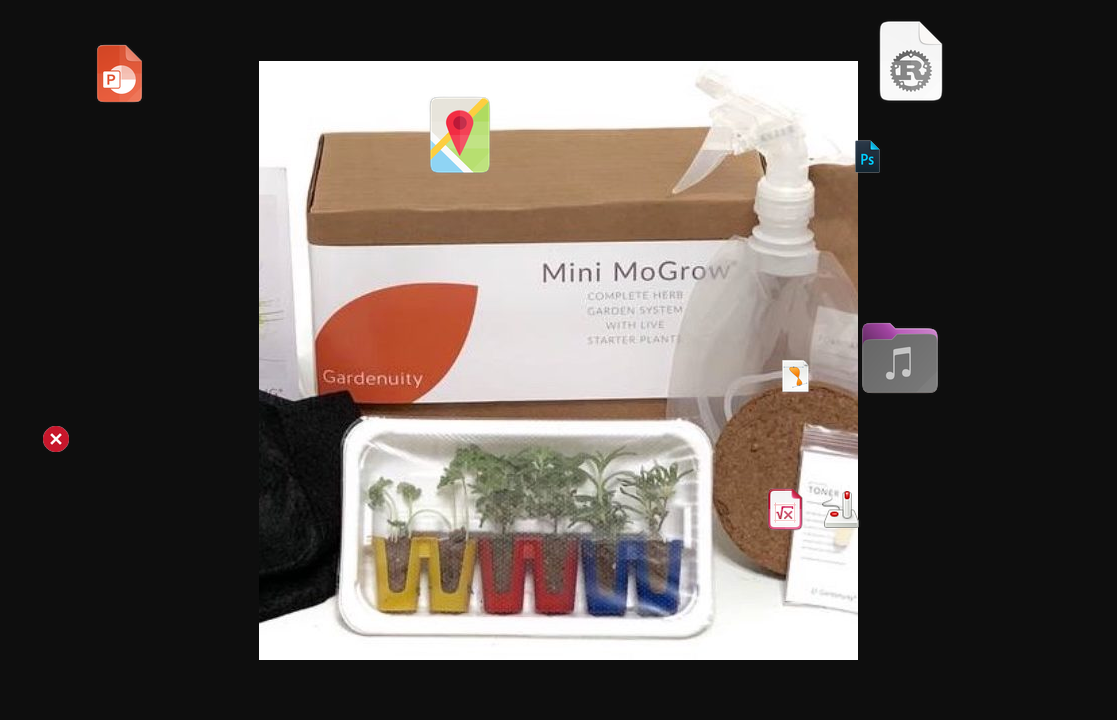 This screenshot has width=1117, height=720. Describe the element at coordinates (911, 61) in the screenshot. I see `a rust programming language source file` at that location.